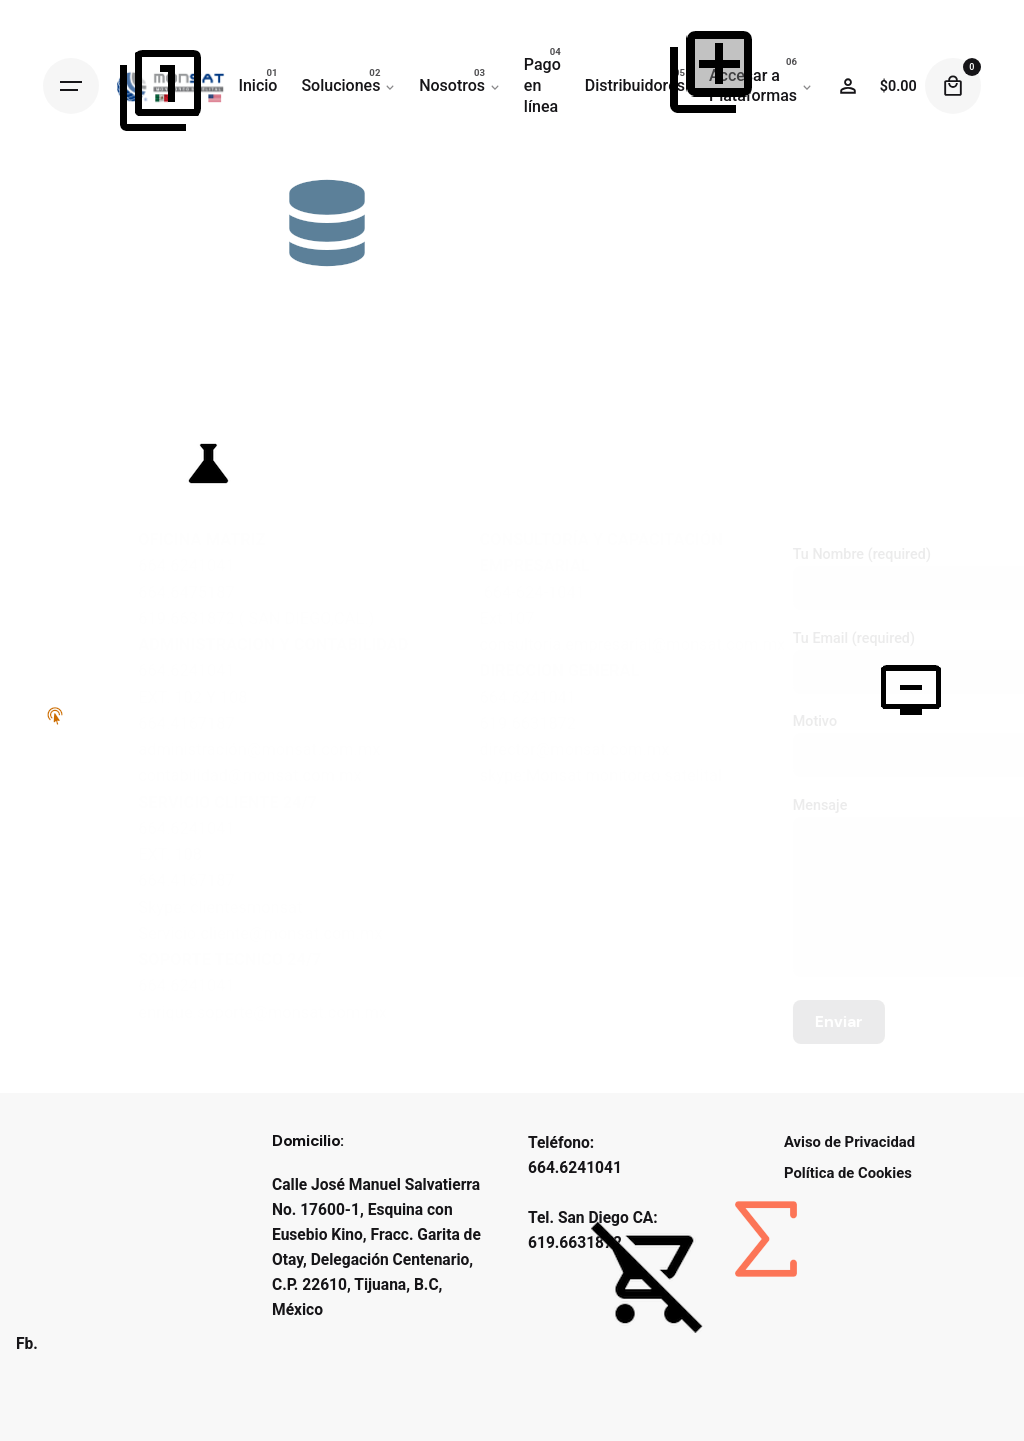  What do you see at coordinates (766, 1239) in the screenshot?
I see `calculate sum or total of selected values` at bounding box center [766, 1239].